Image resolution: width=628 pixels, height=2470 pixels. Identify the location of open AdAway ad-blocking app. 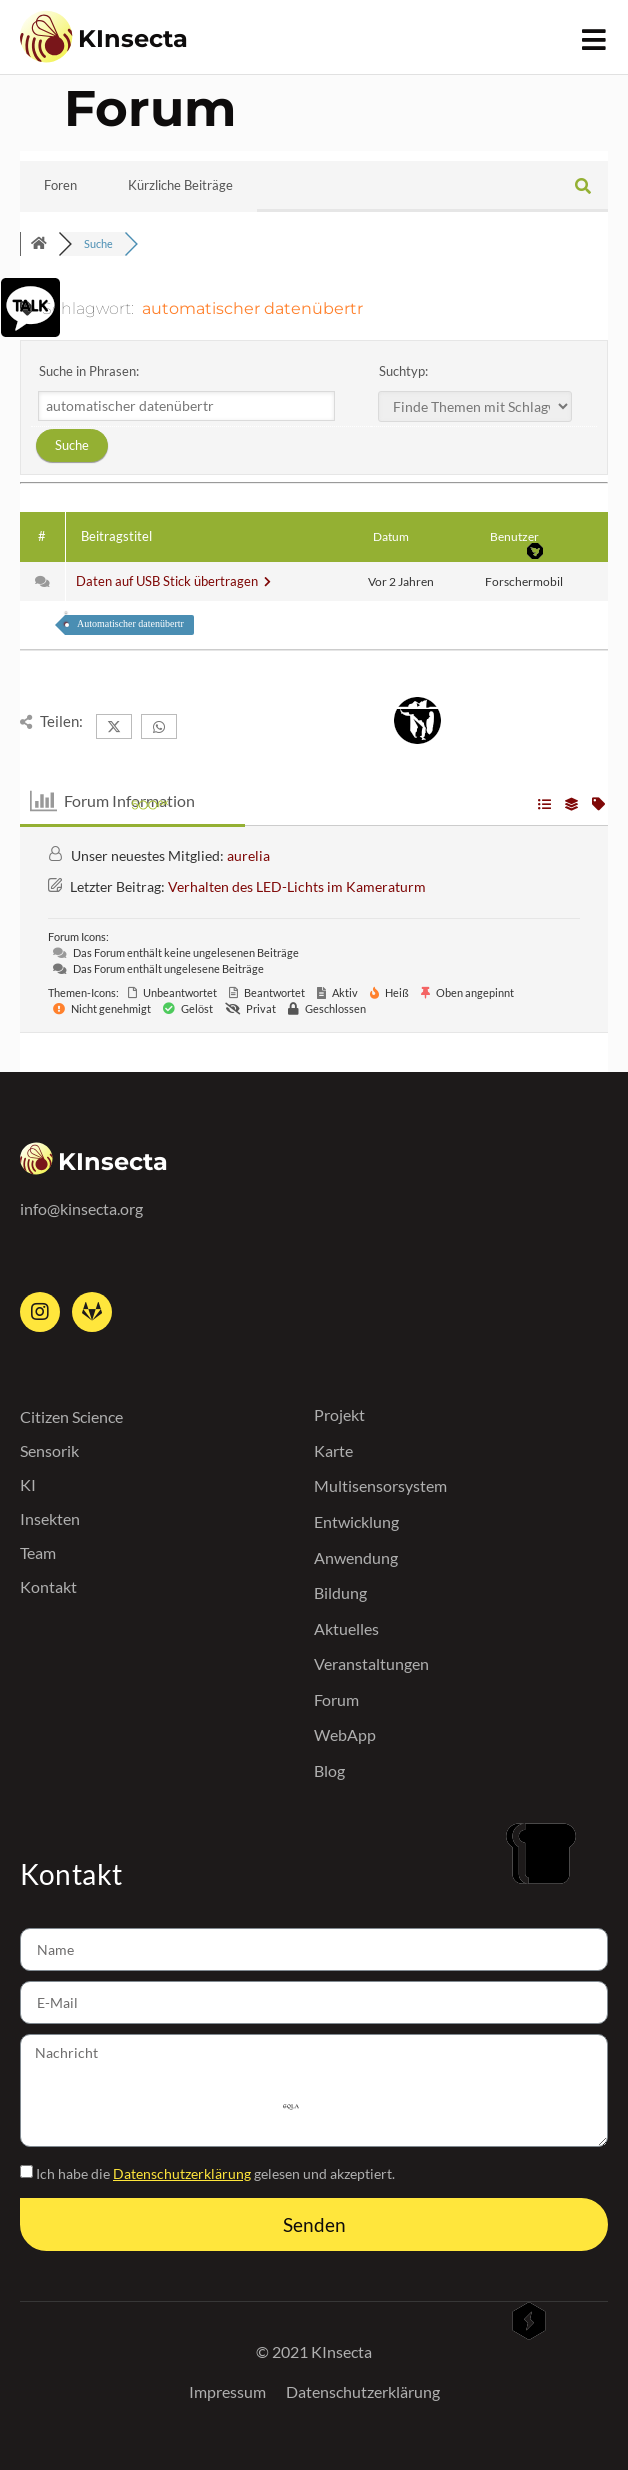
(535, 551).